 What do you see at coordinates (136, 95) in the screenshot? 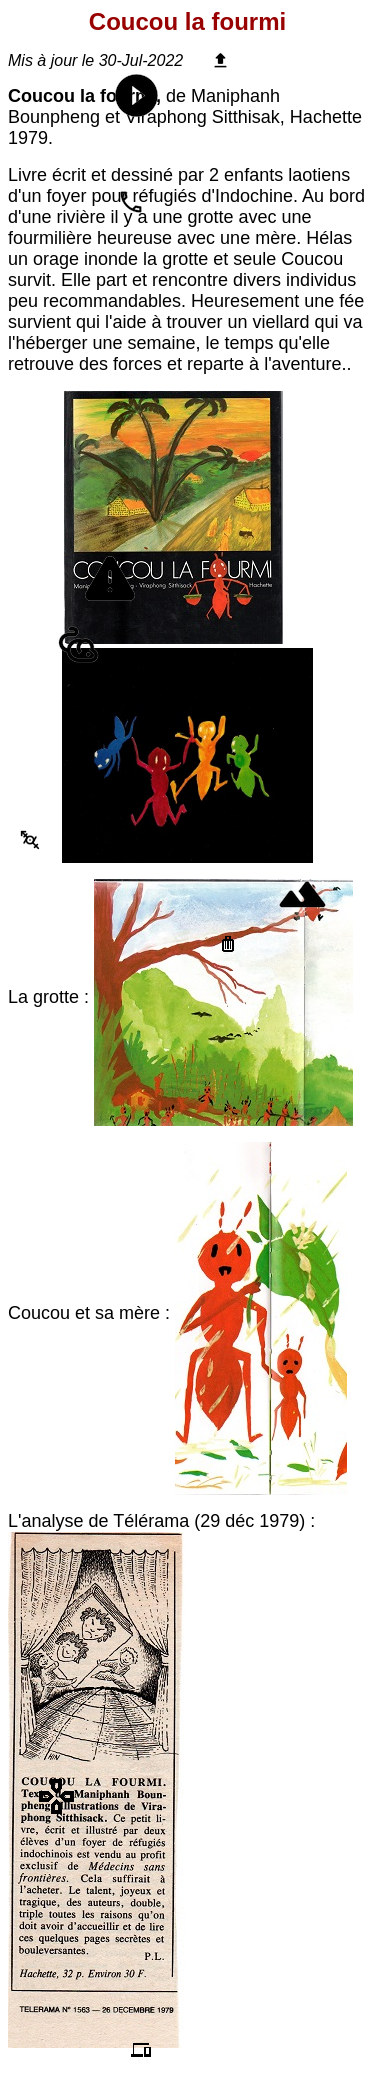
I see `play media or video content` at bounding box center [136, 95].